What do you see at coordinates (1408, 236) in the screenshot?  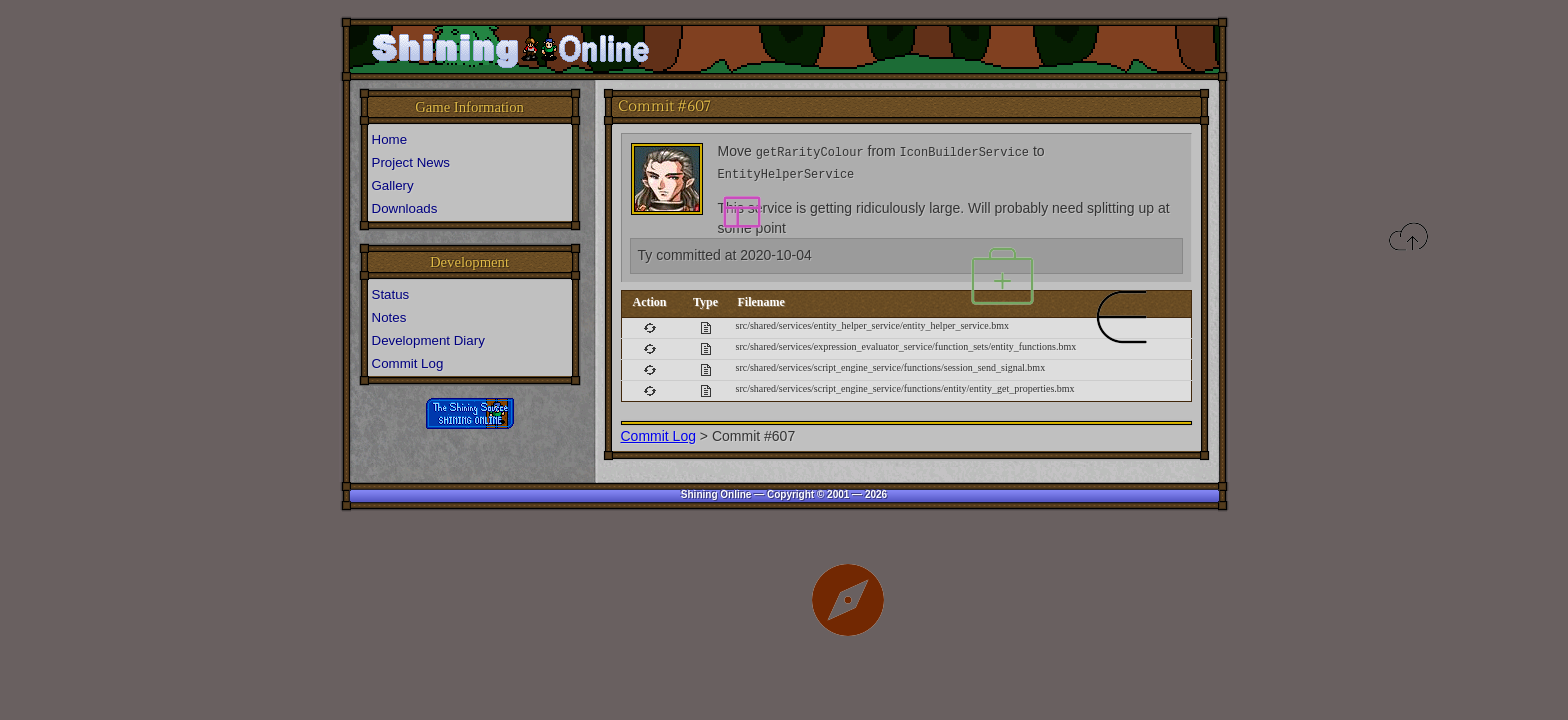 I see `upload file to cloud storage` at bounding box center [1408, 236].